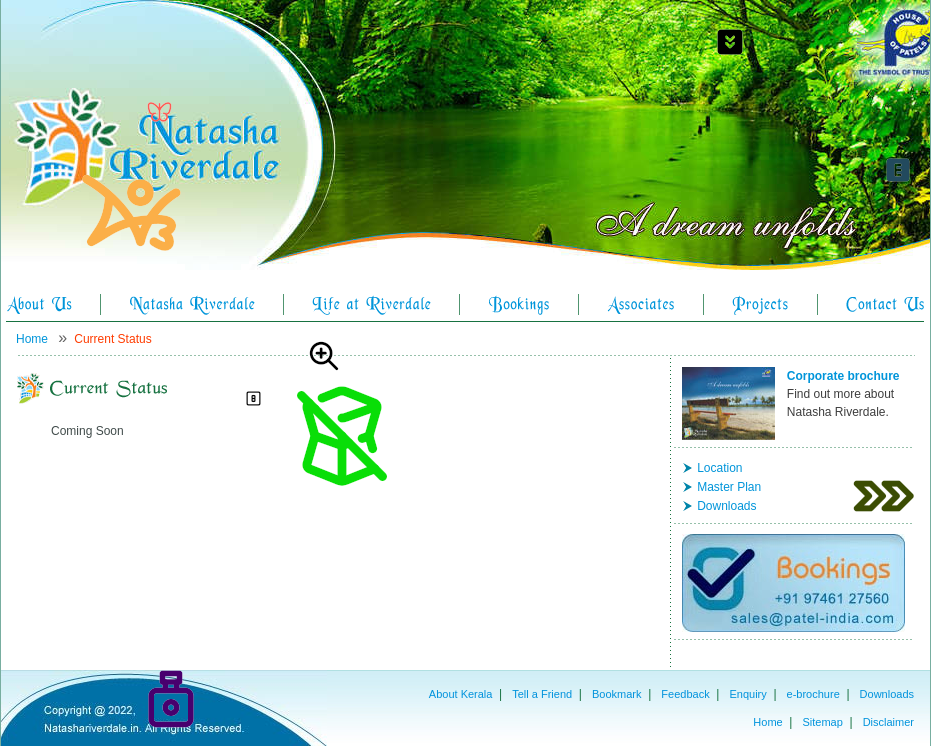  I want to click on disable 3D object rendering, so click(342, 436).